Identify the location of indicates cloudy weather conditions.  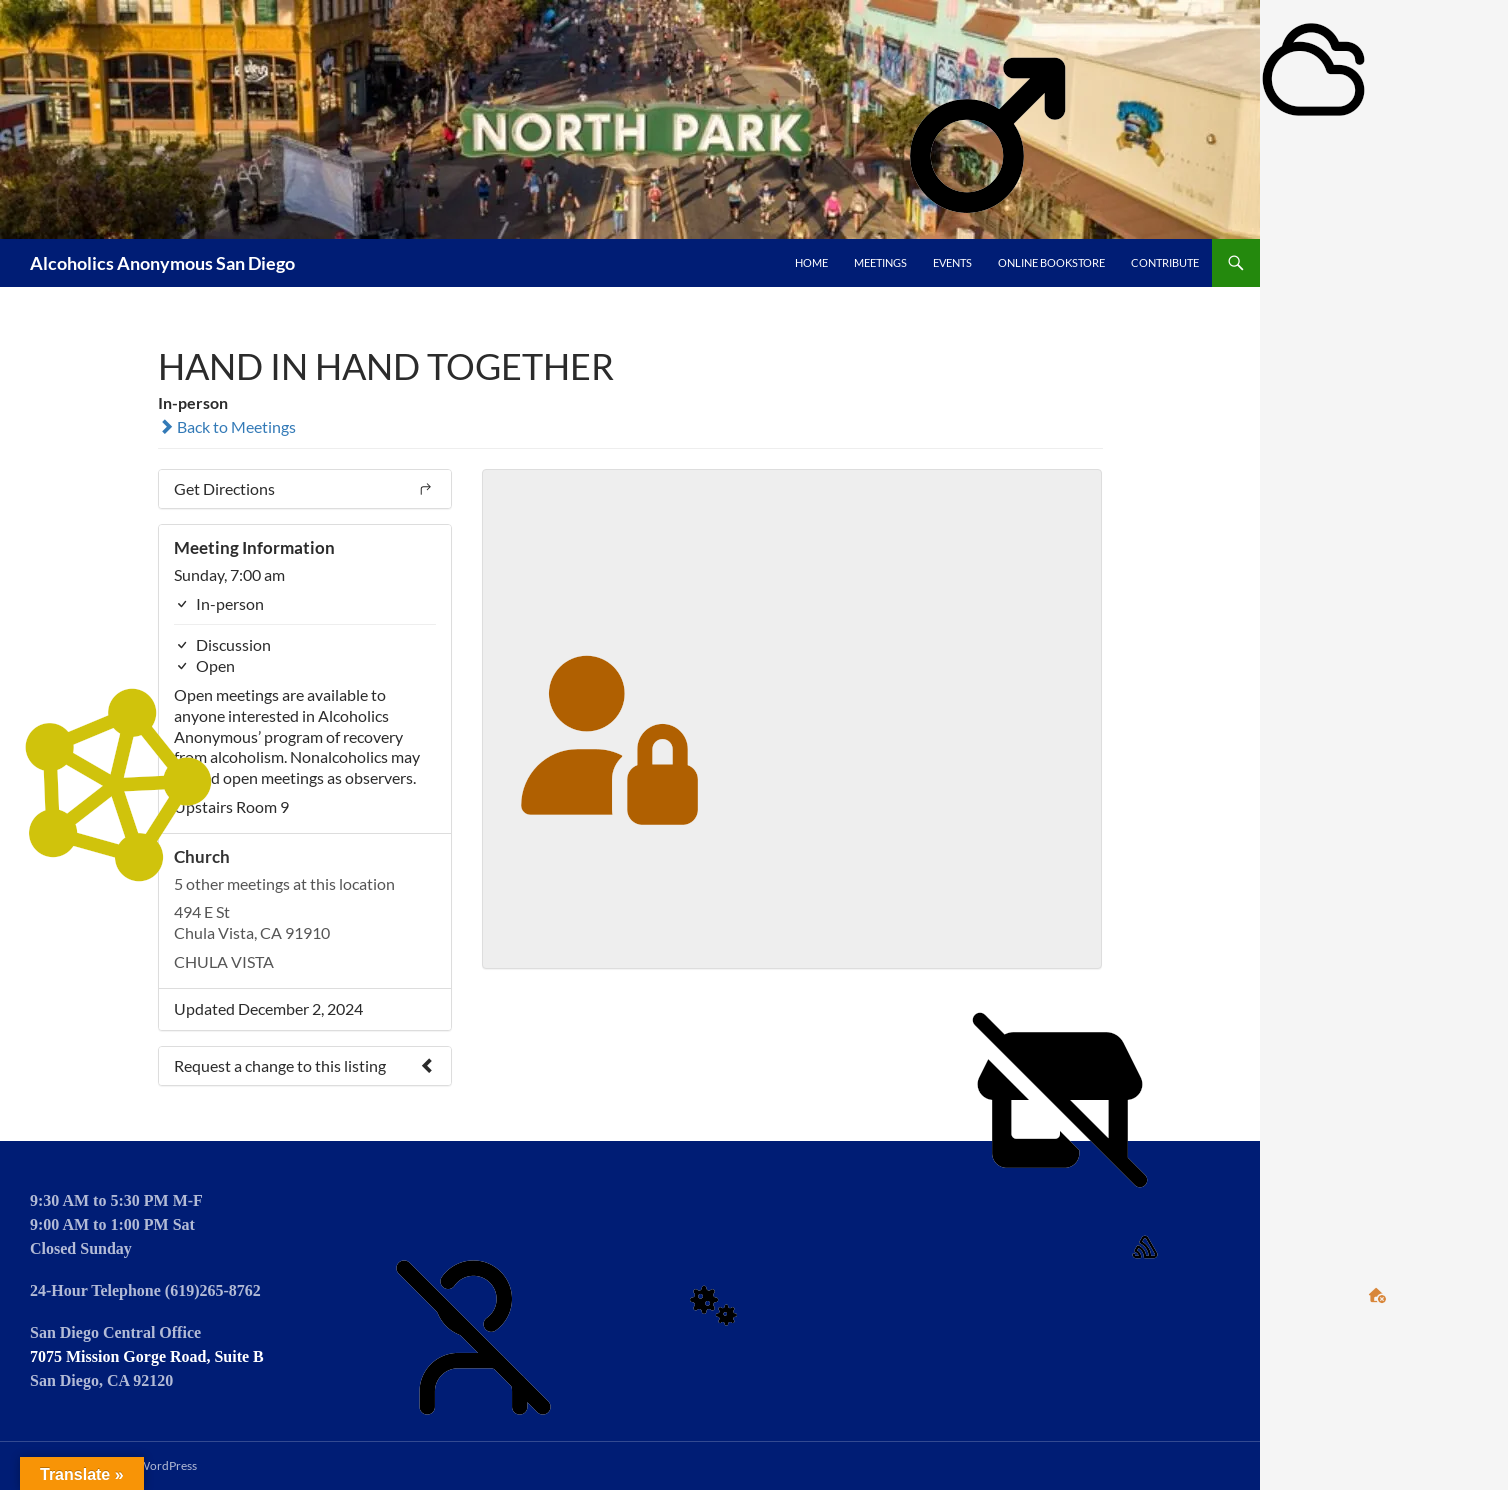
(1313, 69).